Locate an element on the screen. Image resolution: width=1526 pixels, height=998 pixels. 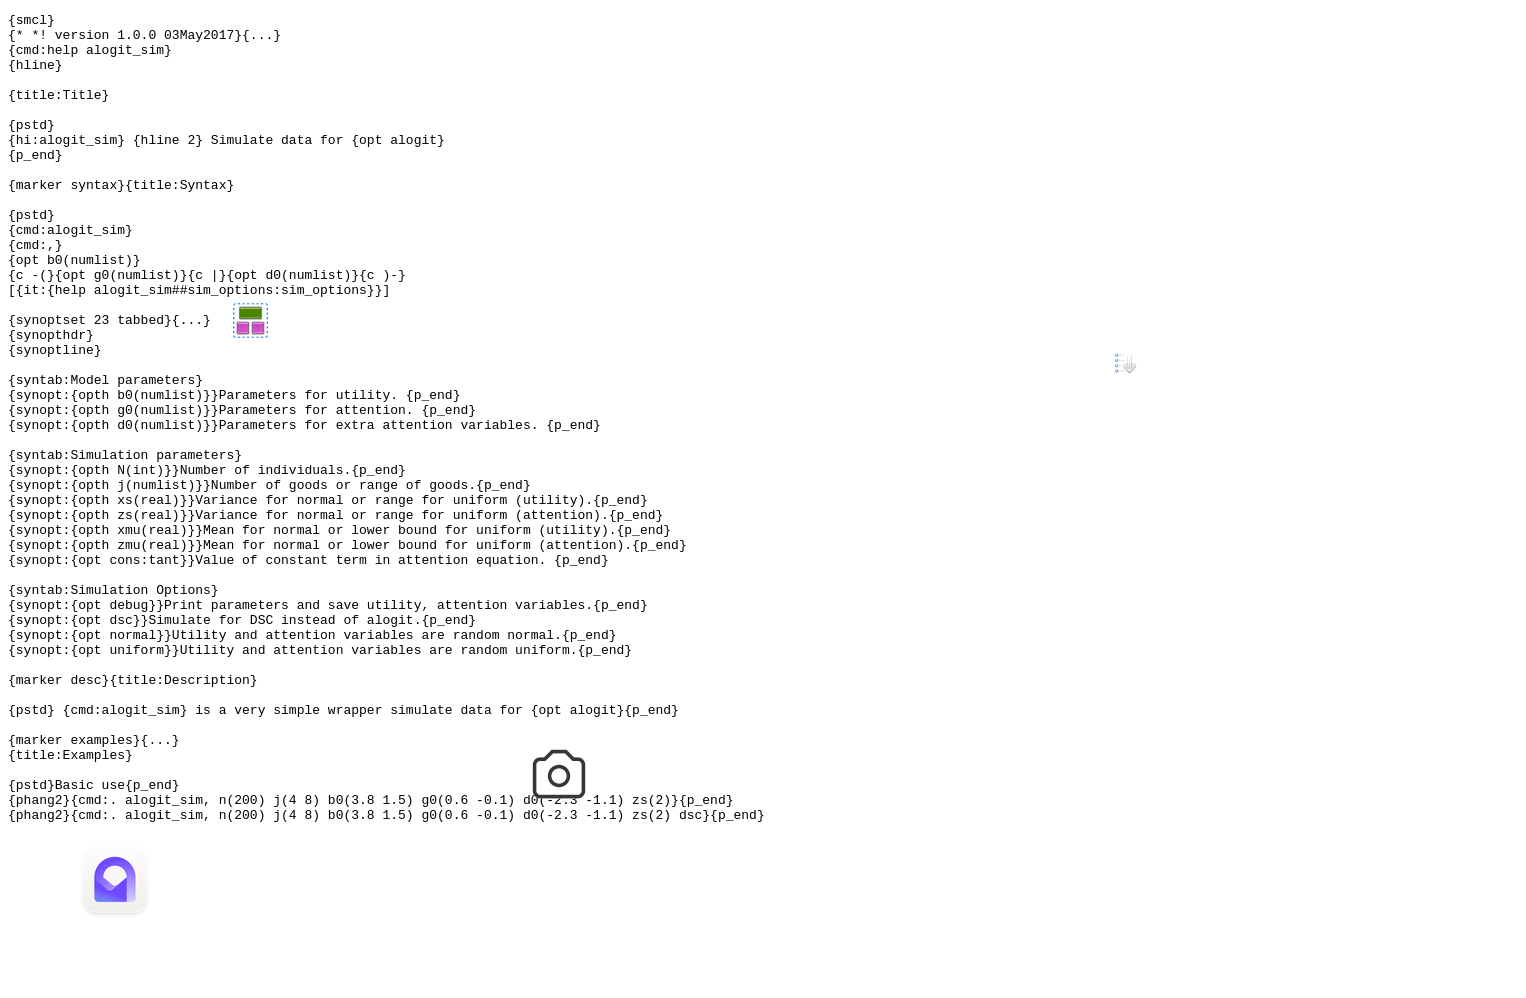
open Proton Mail Bridge app is located at coordinates (115, 880).